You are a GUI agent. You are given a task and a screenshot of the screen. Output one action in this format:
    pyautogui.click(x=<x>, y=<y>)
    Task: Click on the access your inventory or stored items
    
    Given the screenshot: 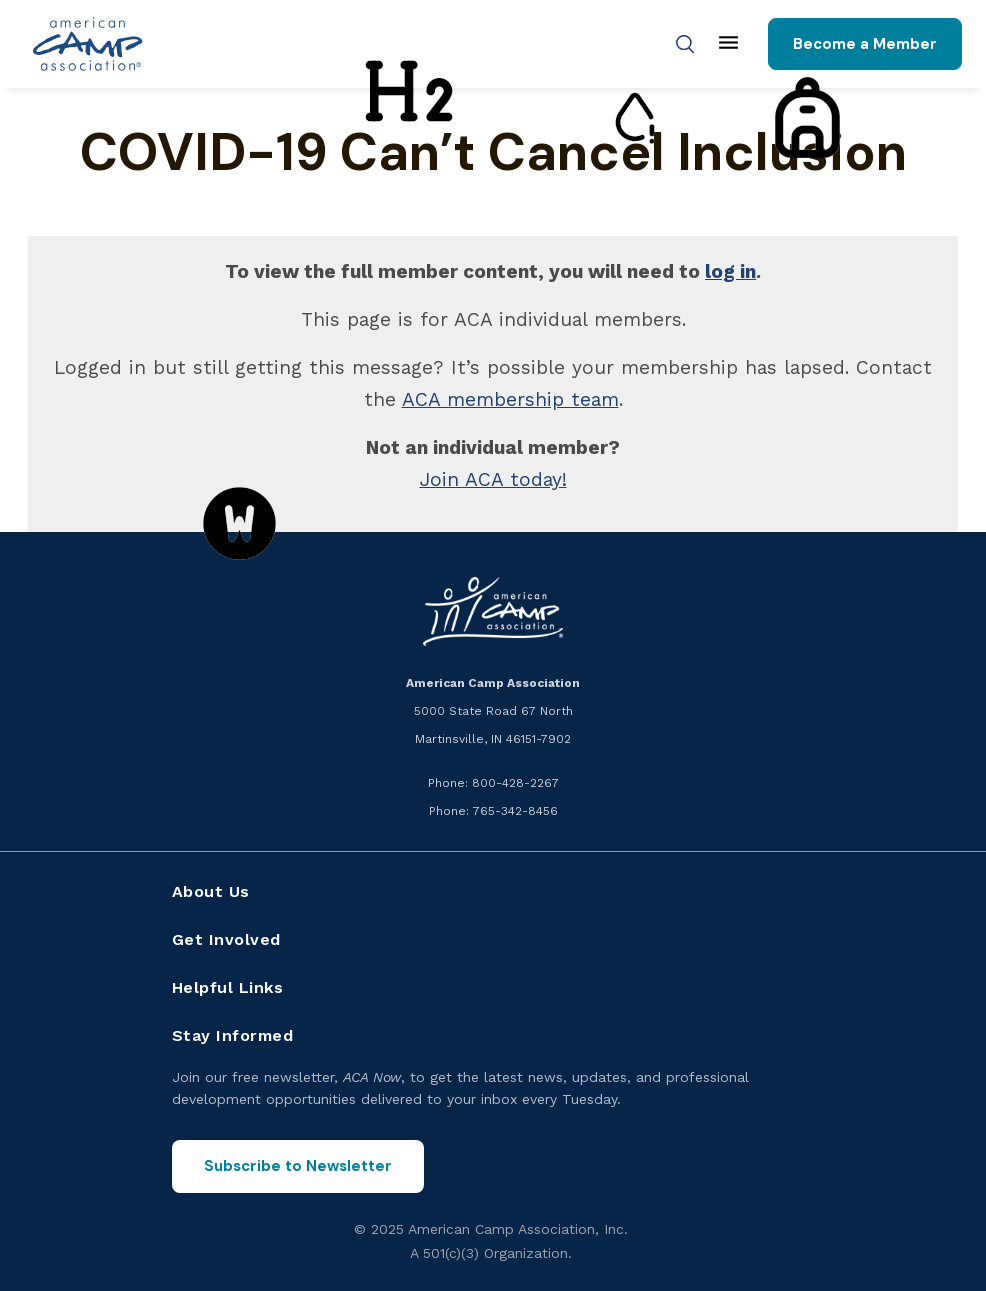 What is the action you would take?
    pyautogui.click(x=807, y=117)
    